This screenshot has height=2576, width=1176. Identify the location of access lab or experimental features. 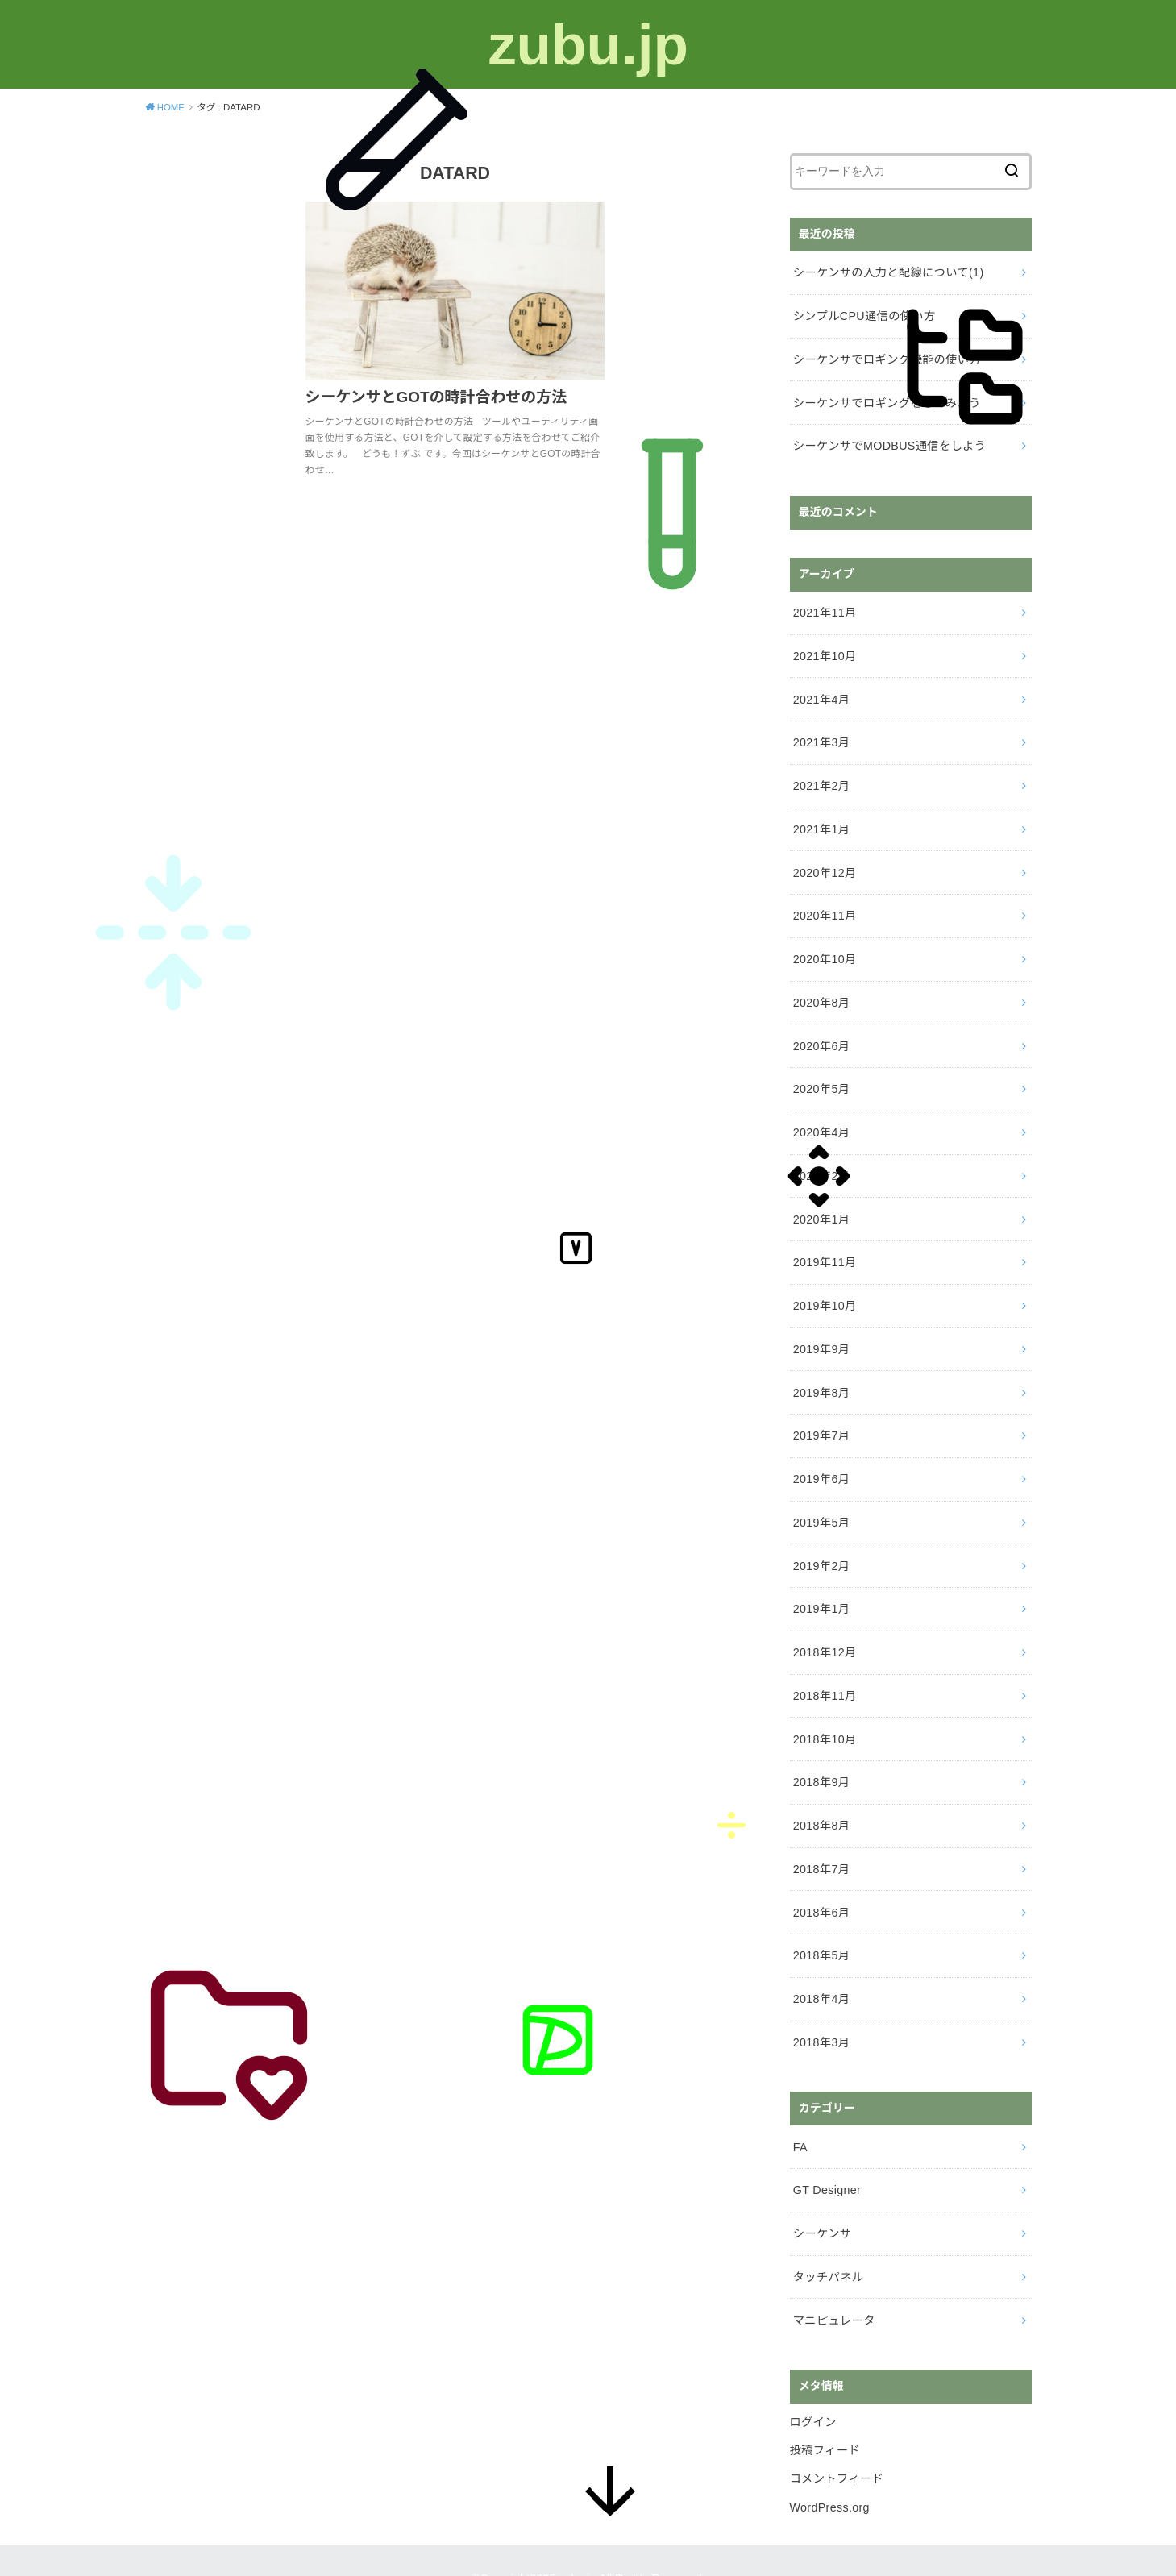
(397, 139).